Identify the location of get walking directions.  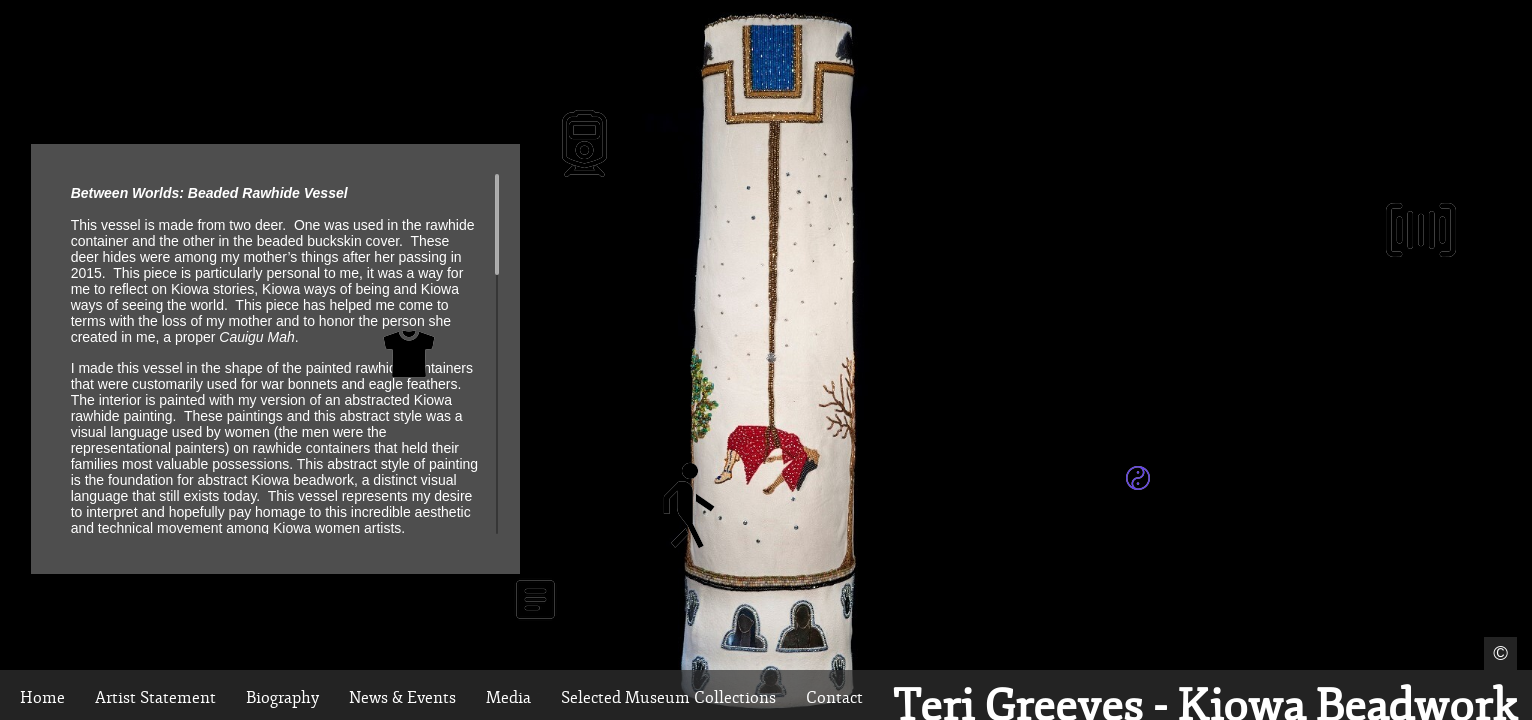
(689, 504).